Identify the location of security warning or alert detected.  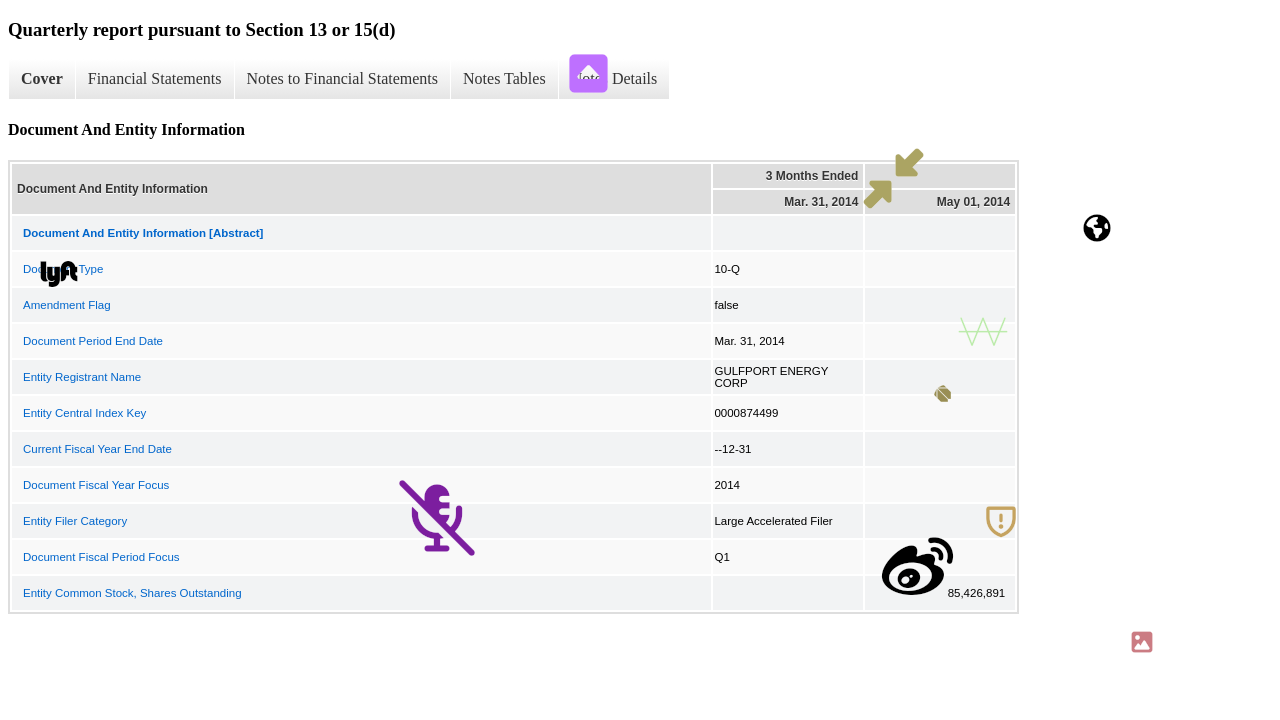
(1001, 520).